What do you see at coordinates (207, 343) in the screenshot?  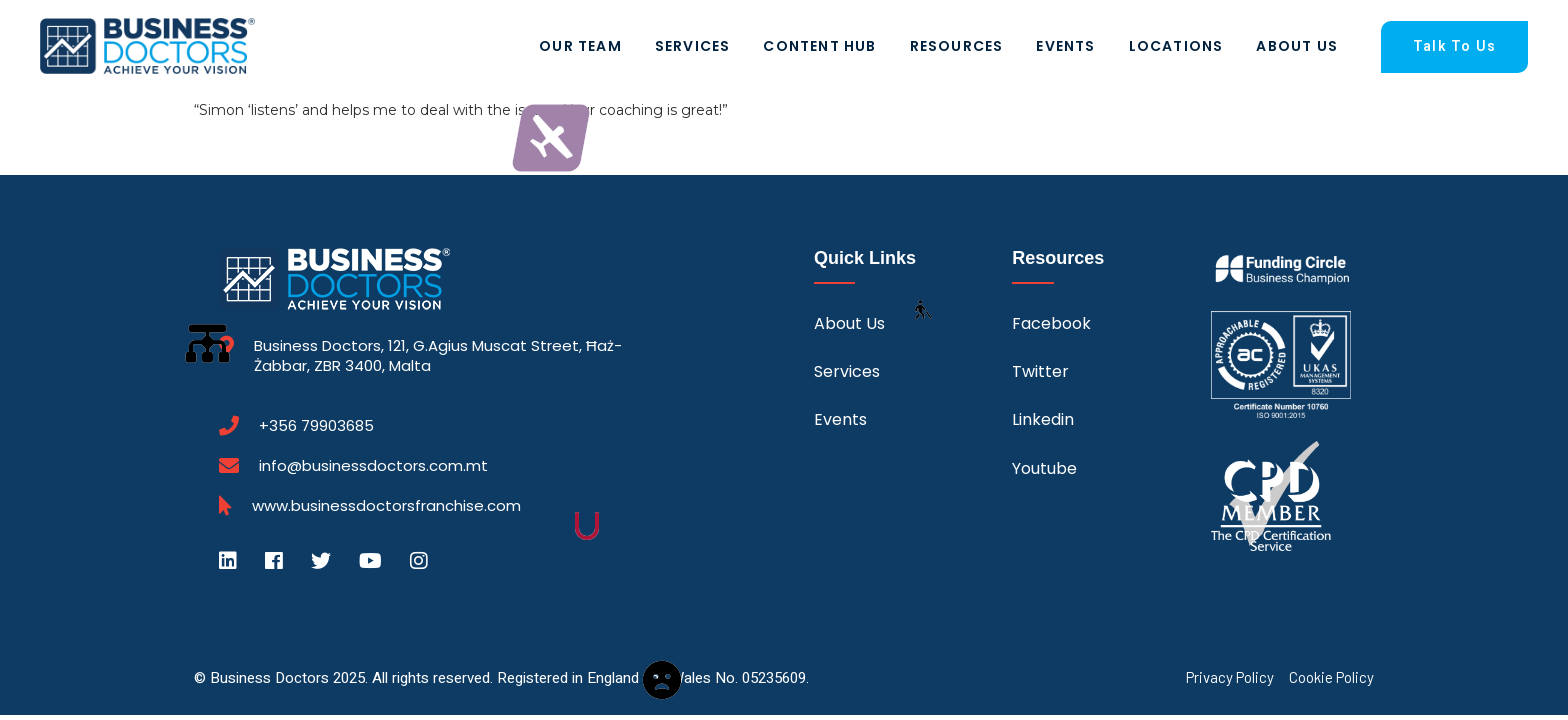 I see `view organizational hierarchy or structure` at bounding box center [207, 343].